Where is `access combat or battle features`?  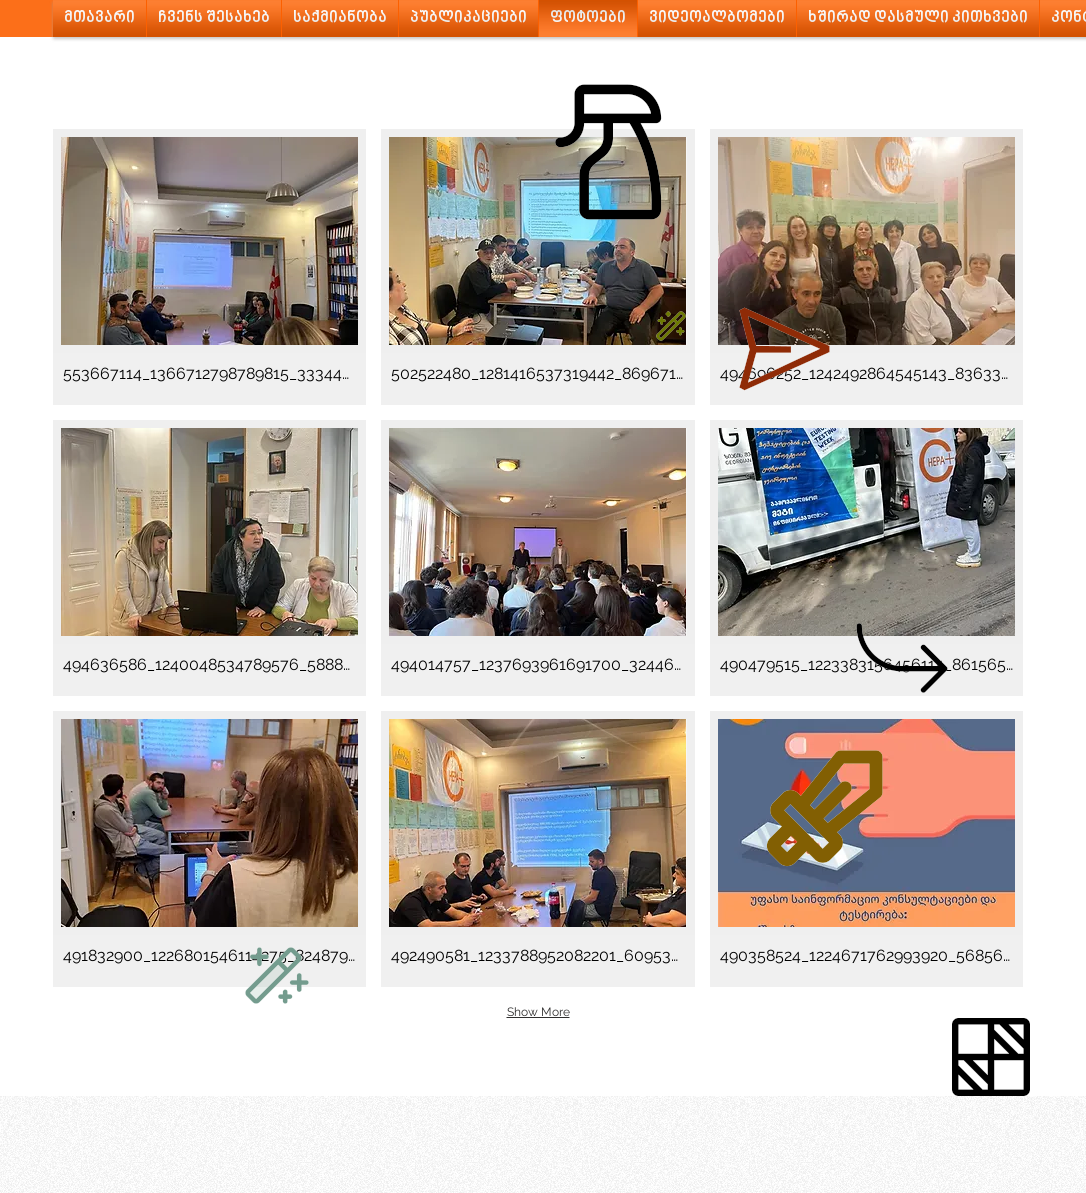
access combat or battle features is located at coordinates (827, 805).